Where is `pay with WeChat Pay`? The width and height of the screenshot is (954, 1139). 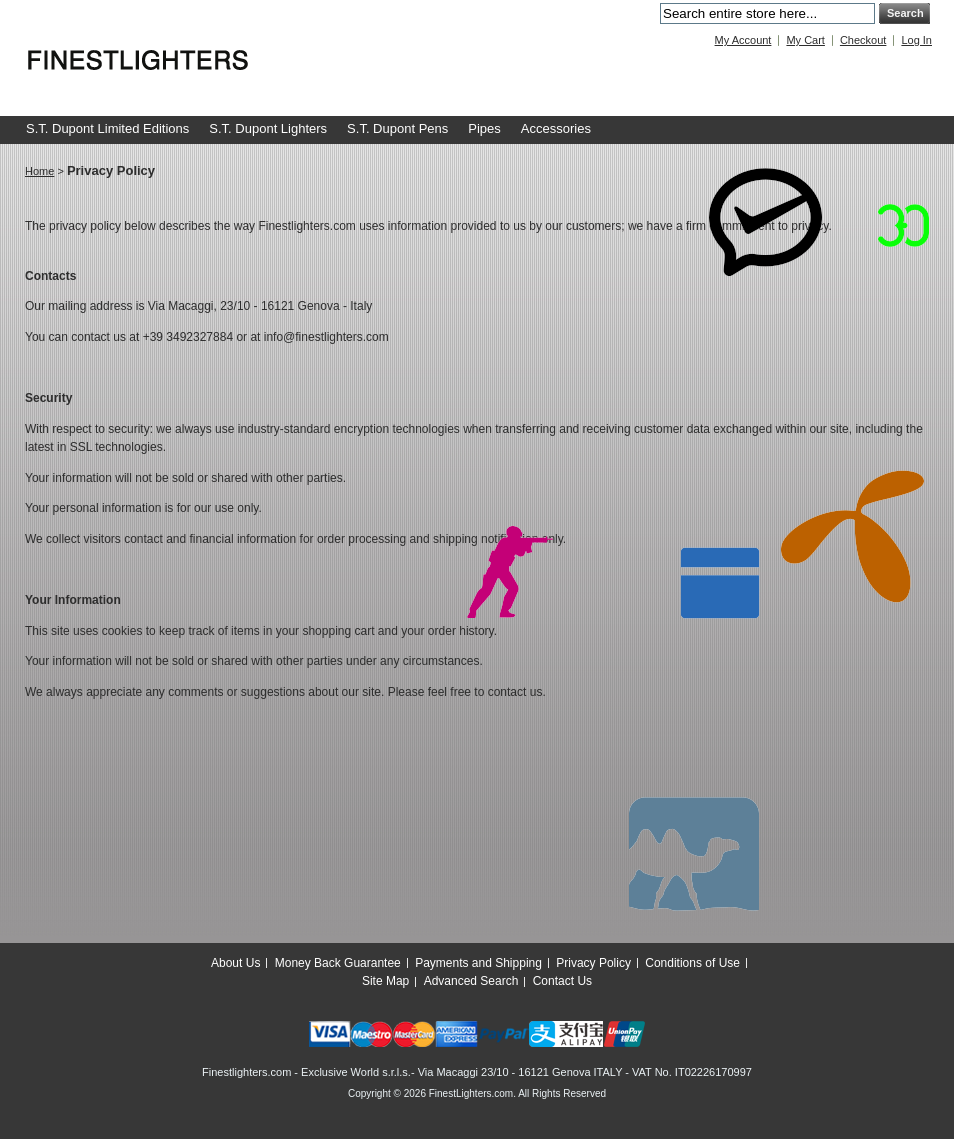
pay with WeChat Pay is located at coordinates (765, 218).